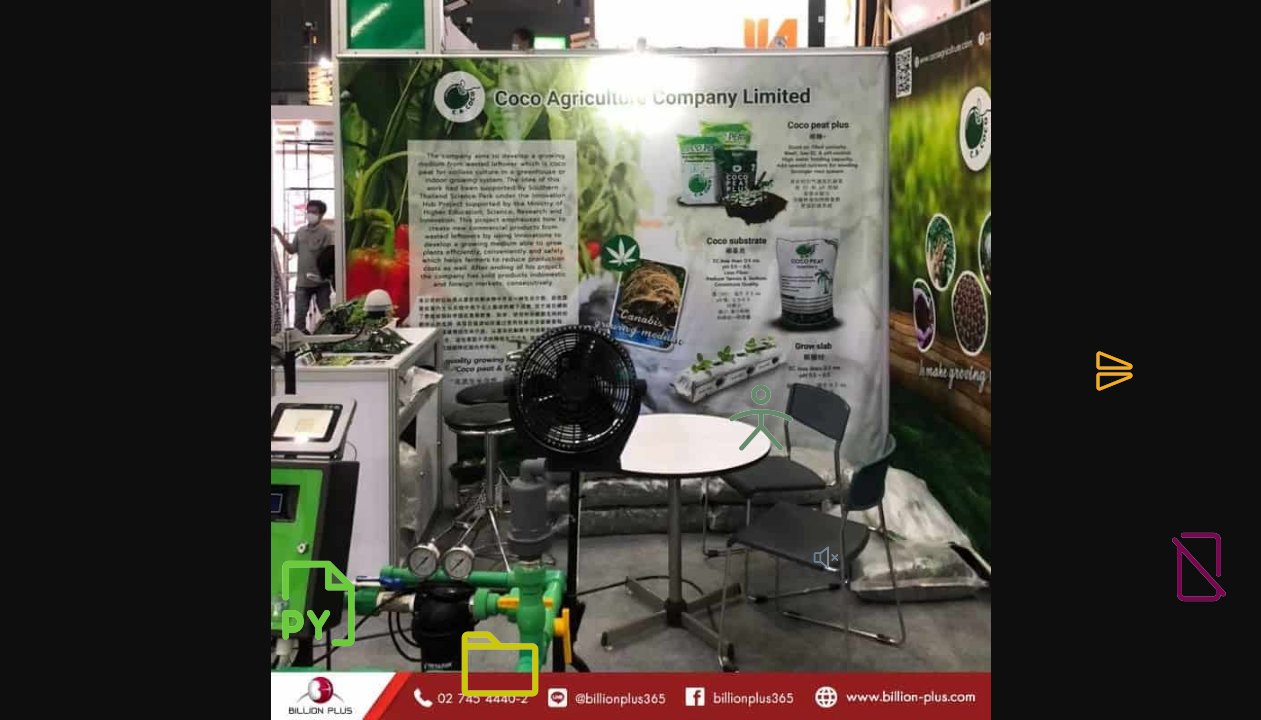  I want to click on mobile device unavailable or disabled, so click(1199, 567).